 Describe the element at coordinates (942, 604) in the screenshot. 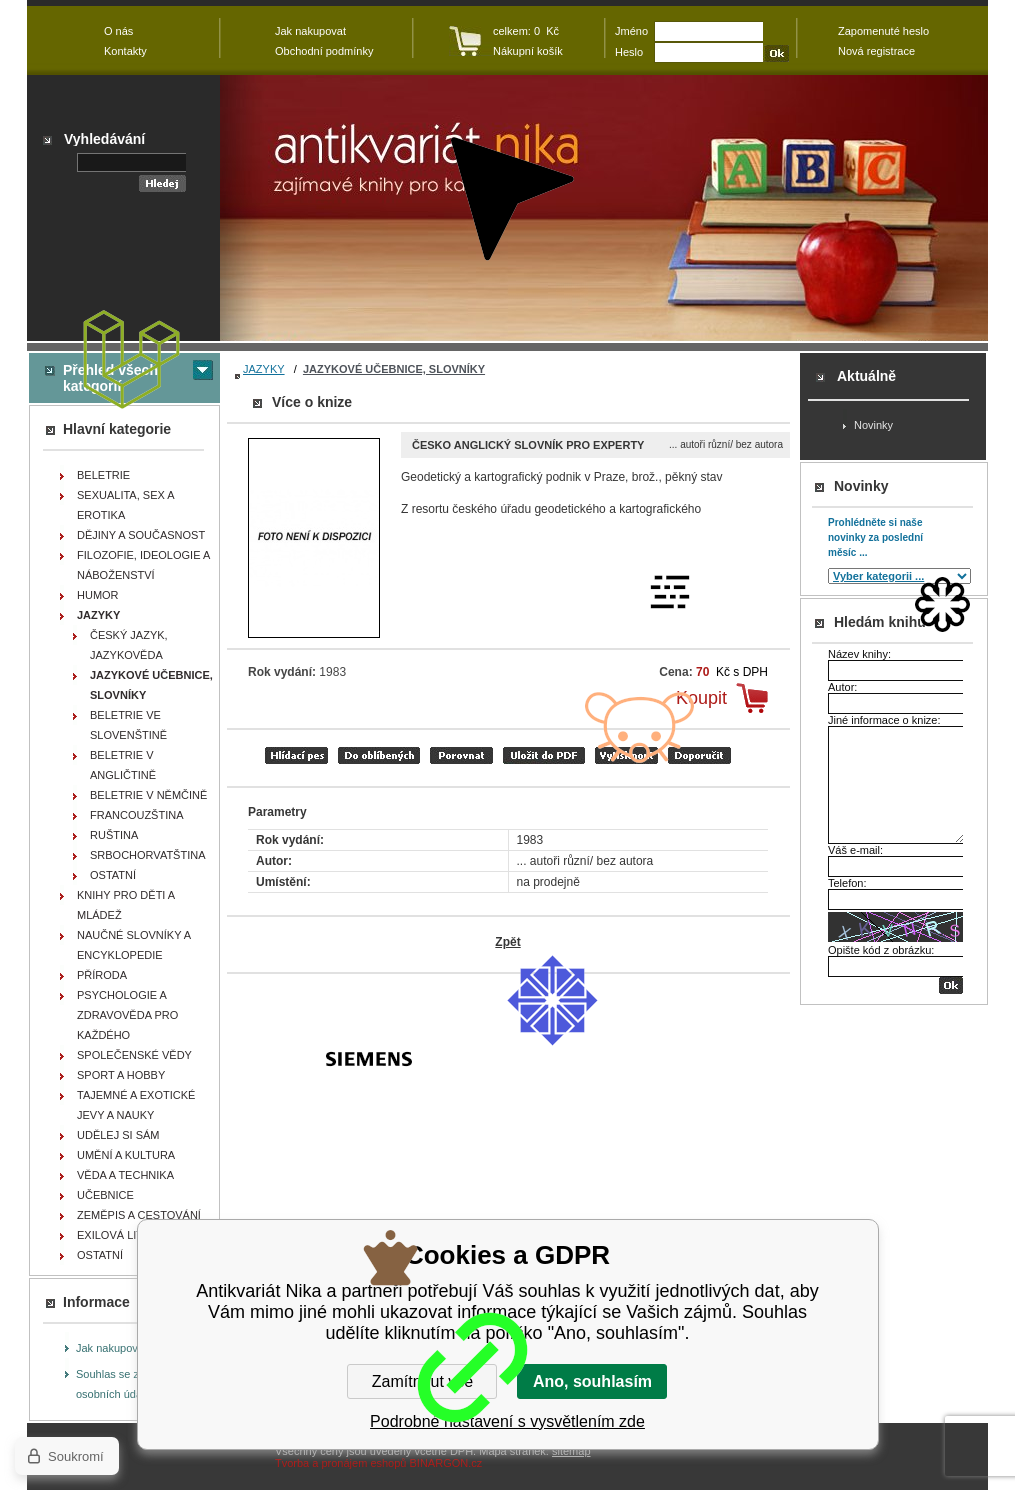

I see `svg file format indicator` at that location.